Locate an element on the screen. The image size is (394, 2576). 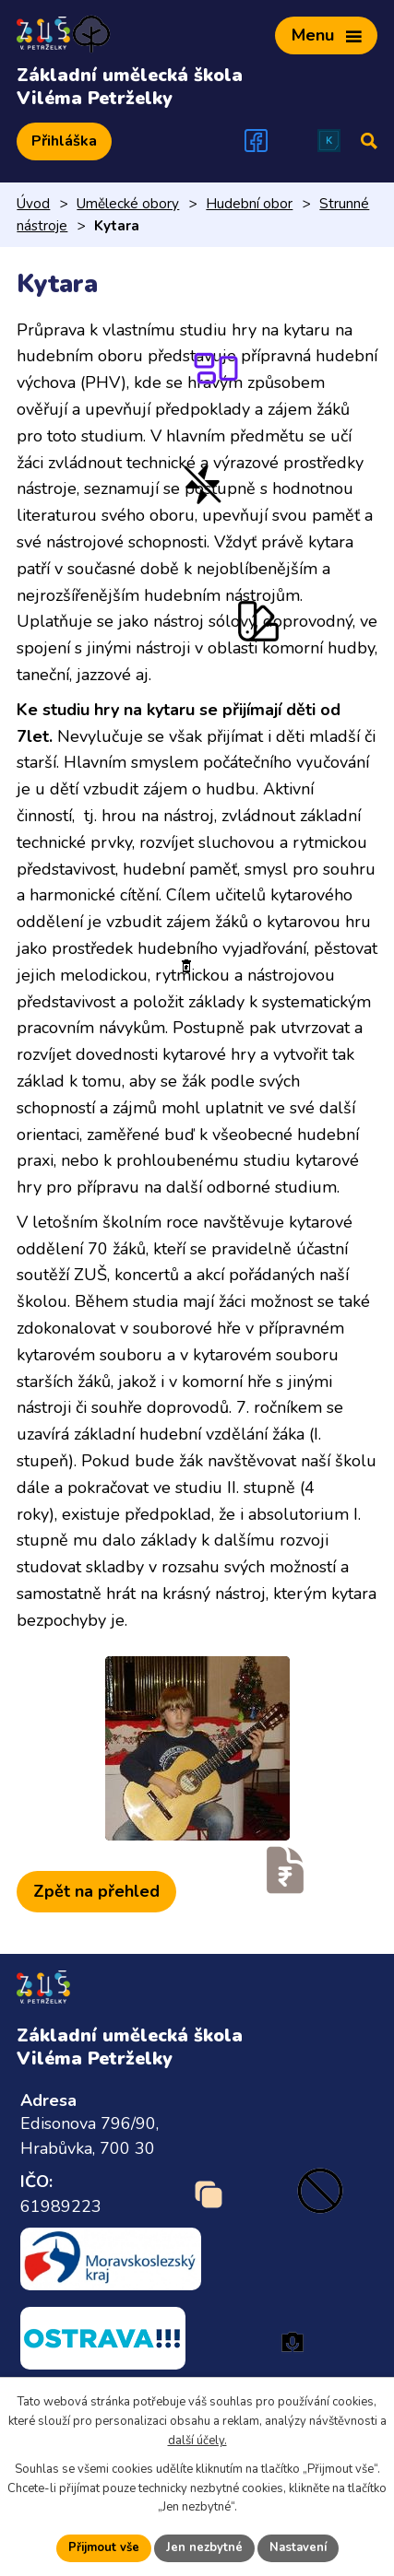
copy to clipboard is located at coordinates (209, 2194).